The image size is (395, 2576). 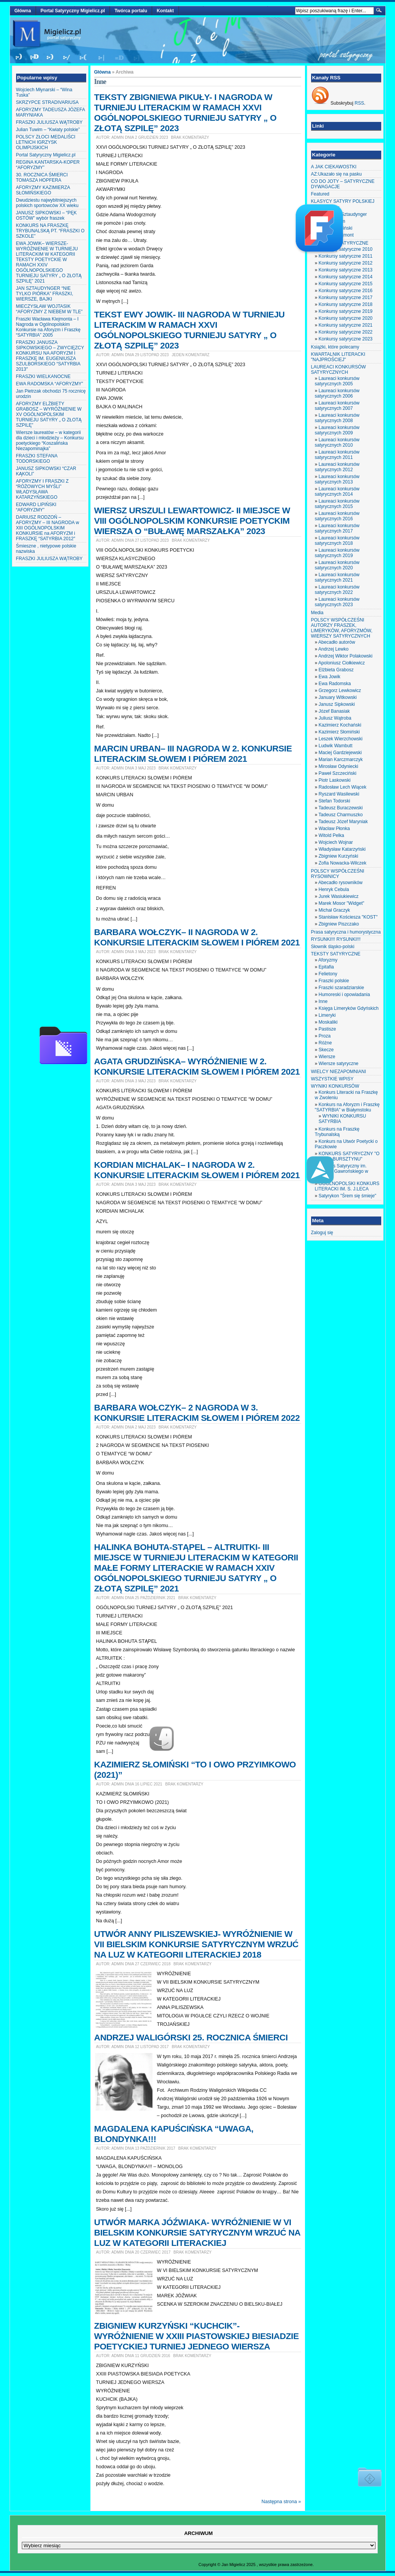 I want to click on launch the artix linux application, so click(x=320, y=1170).